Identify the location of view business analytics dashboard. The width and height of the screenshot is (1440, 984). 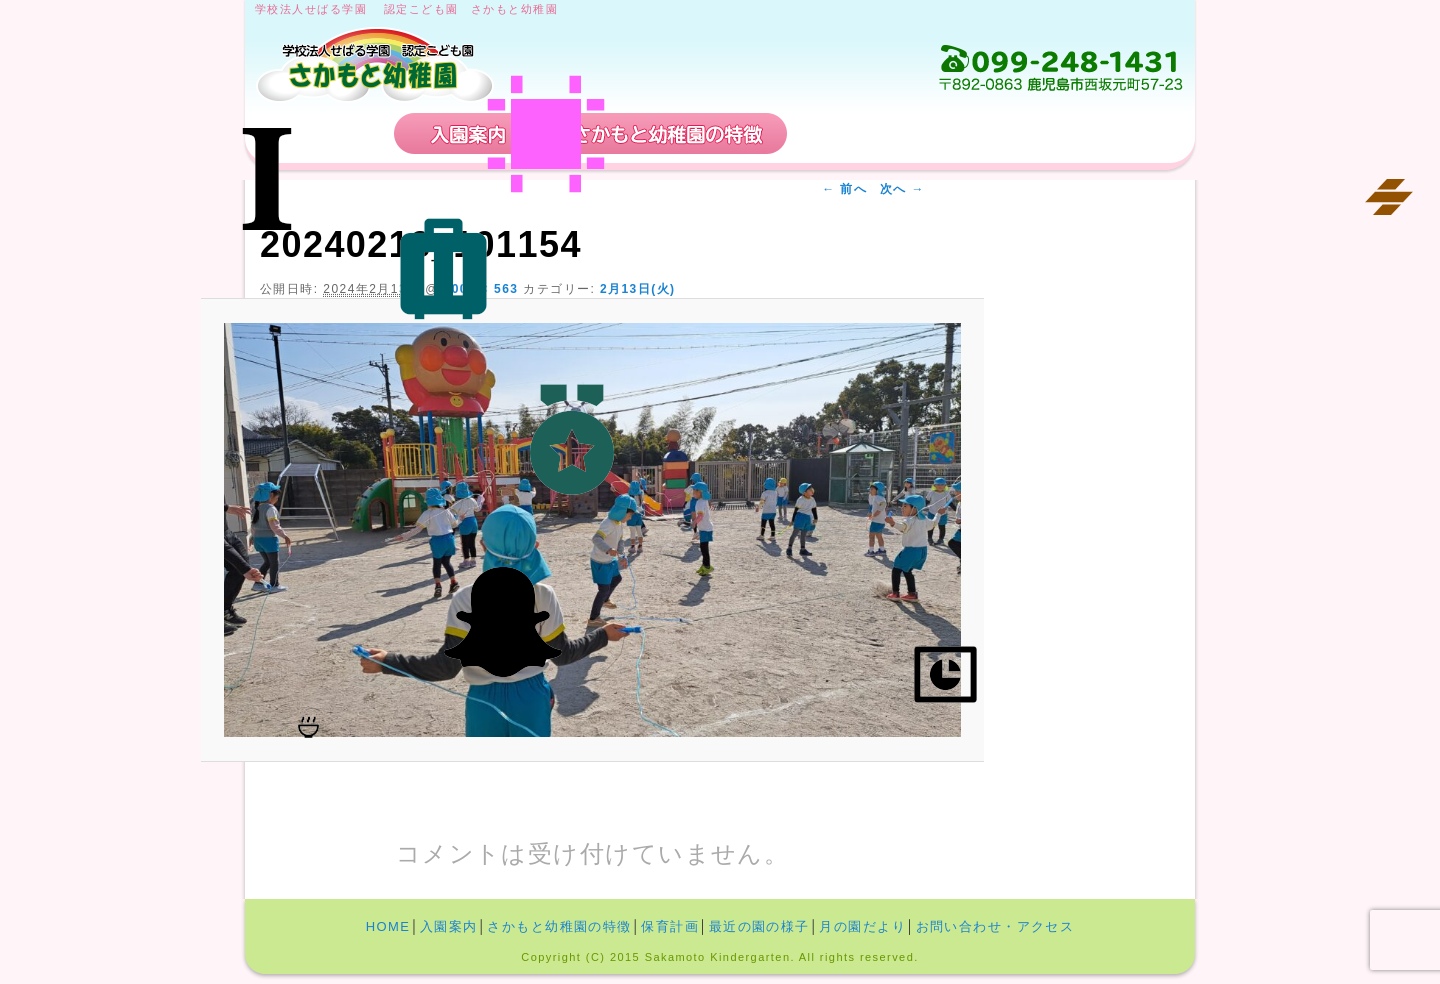
(945, 674).